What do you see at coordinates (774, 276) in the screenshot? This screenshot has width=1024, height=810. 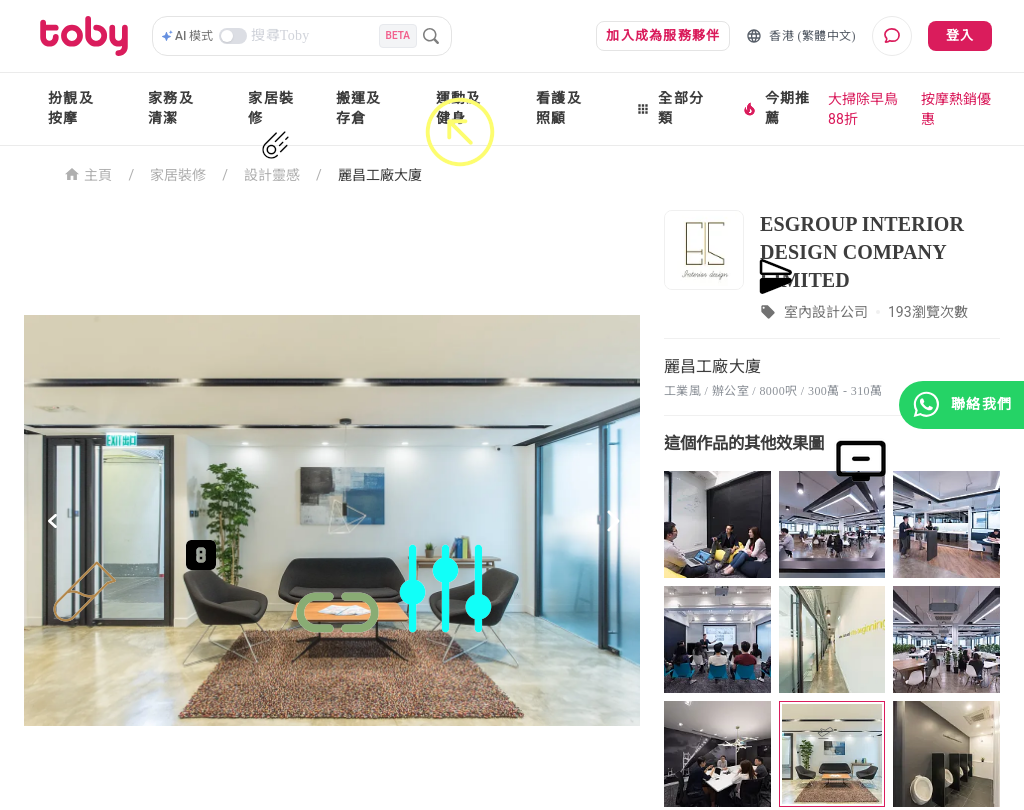 I see `flip image or object vertically` at bounding box center [774, 276].